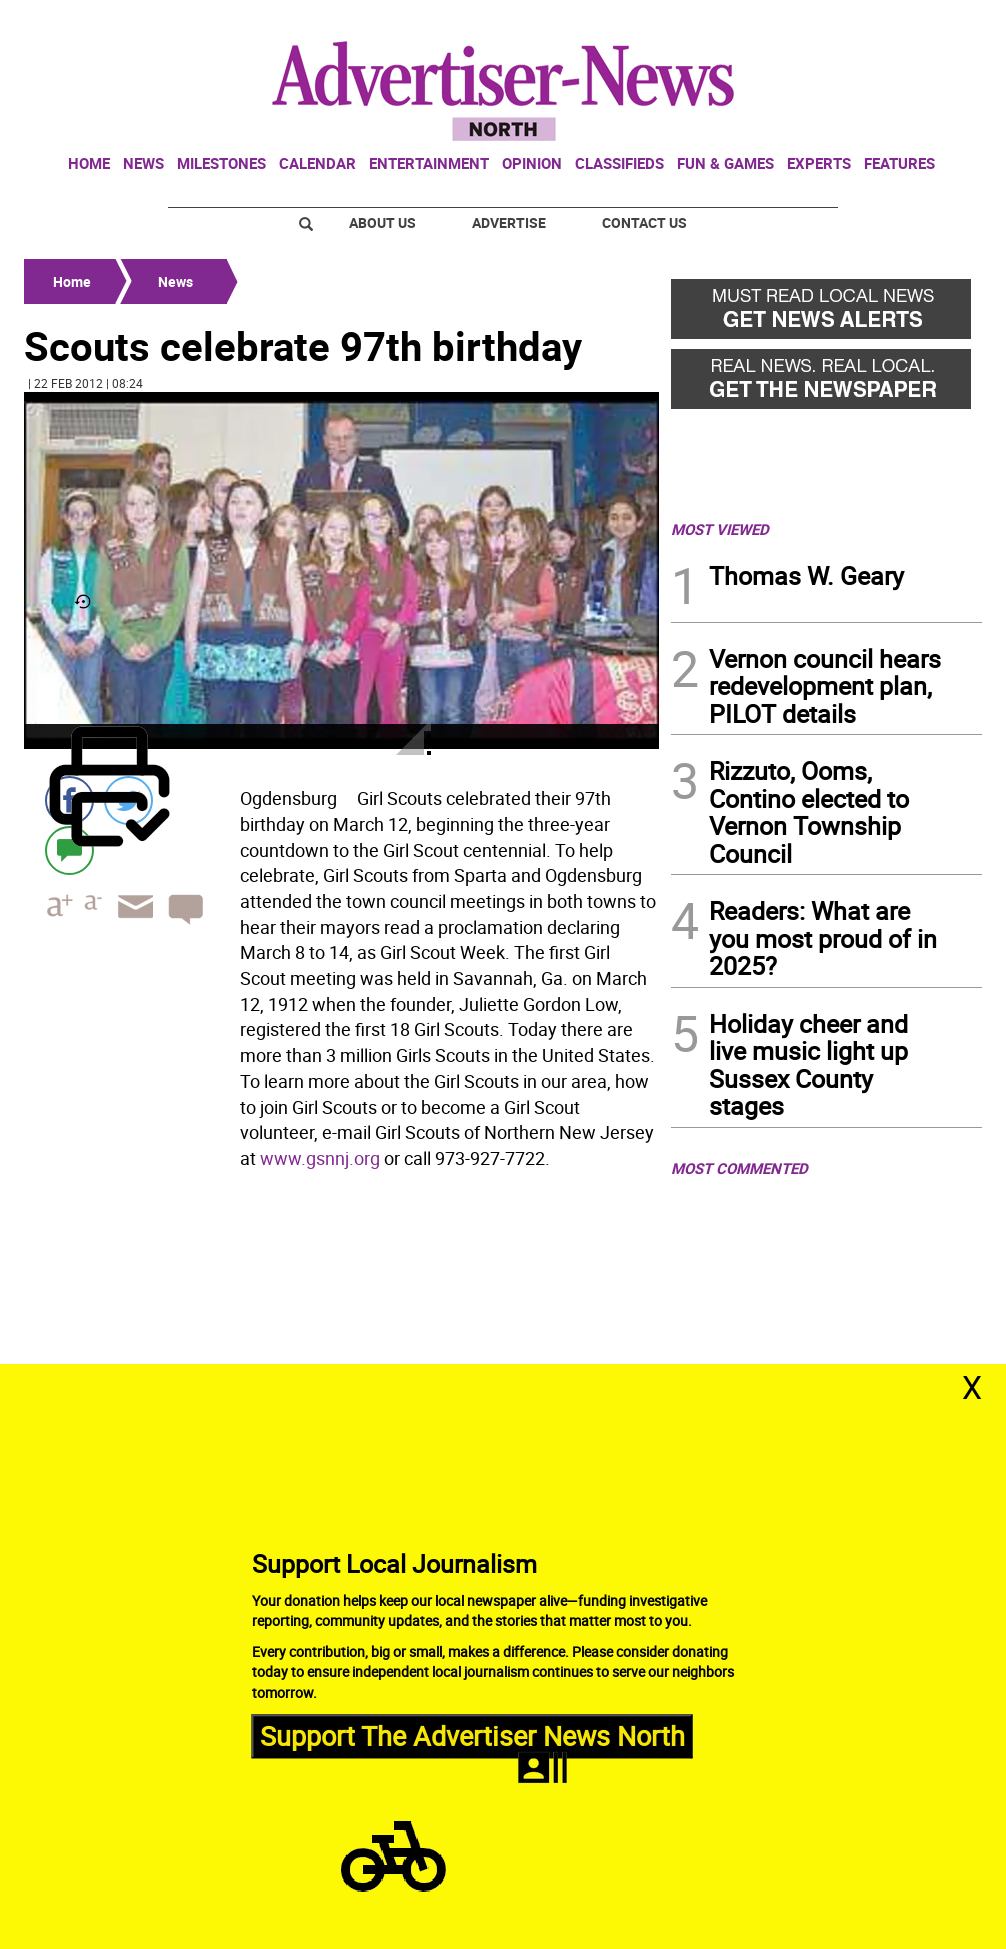  Describe the element at coordinates (542, 1767) in the screenshot. I see `view recently contacted people` at that location.